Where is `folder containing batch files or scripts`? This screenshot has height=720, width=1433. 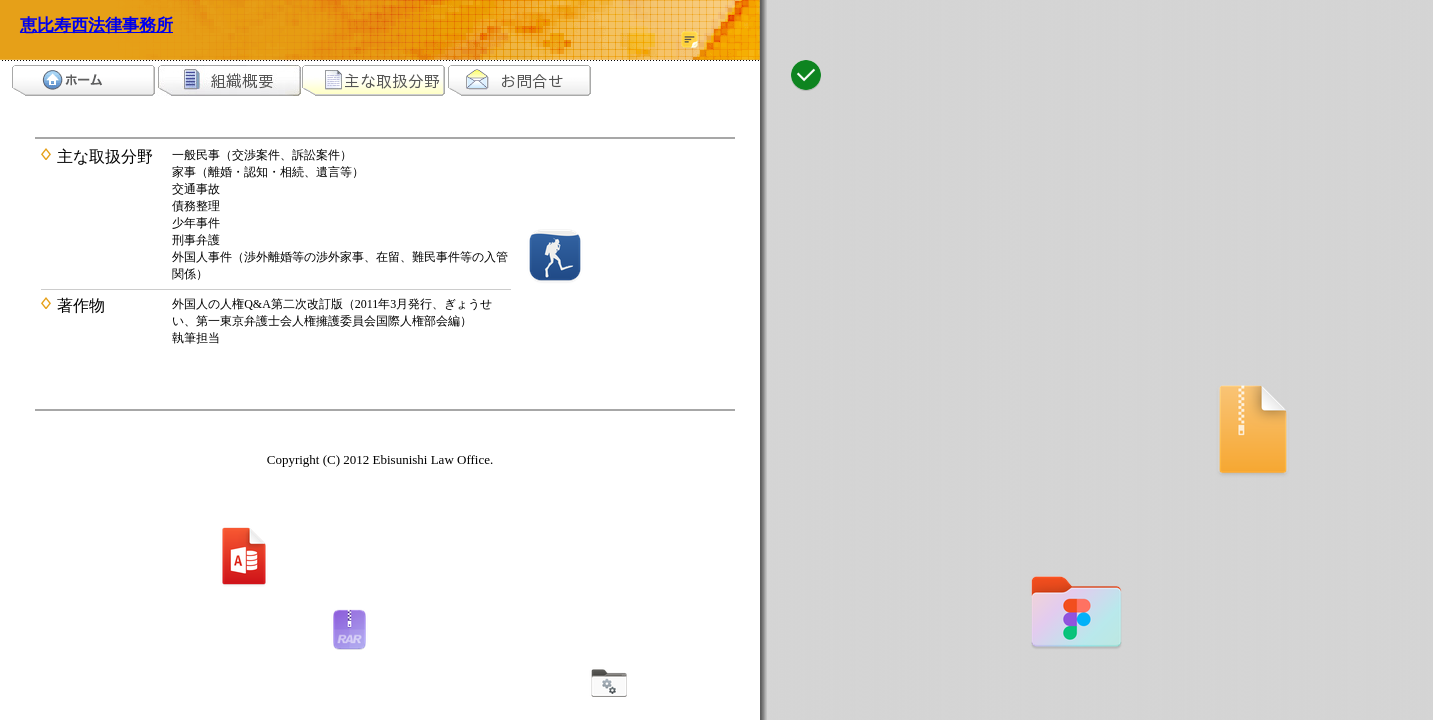 folder containing batch files or scripts is located at coordinates (609, 684).